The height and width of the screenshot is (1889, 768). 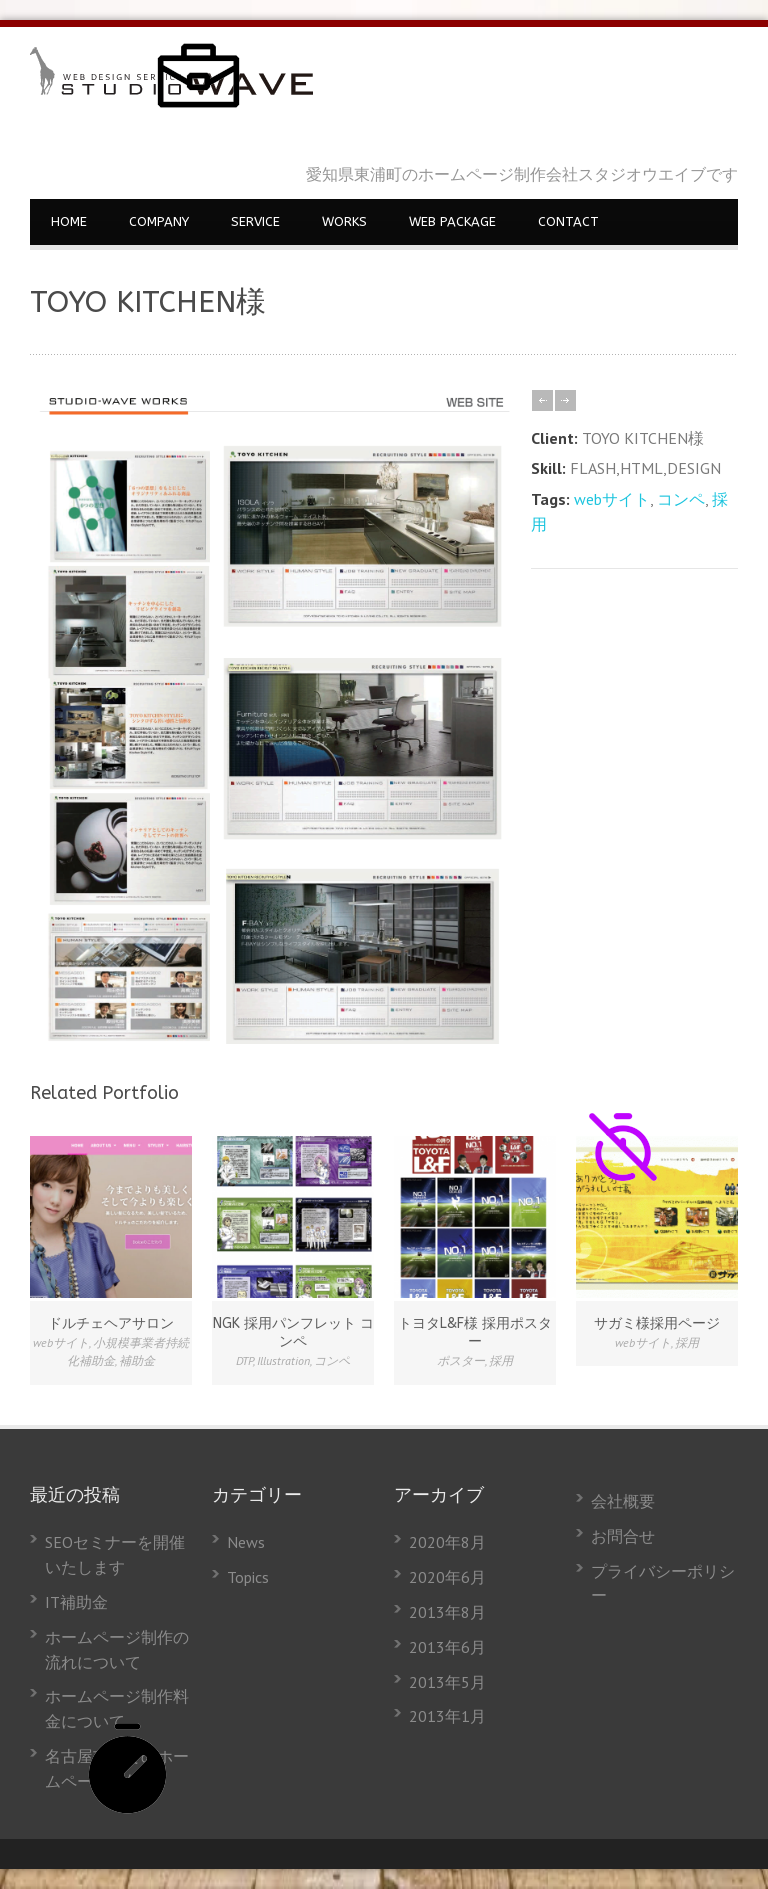 I want to click on disable or cancel timer, so click(x=623, y=1147).